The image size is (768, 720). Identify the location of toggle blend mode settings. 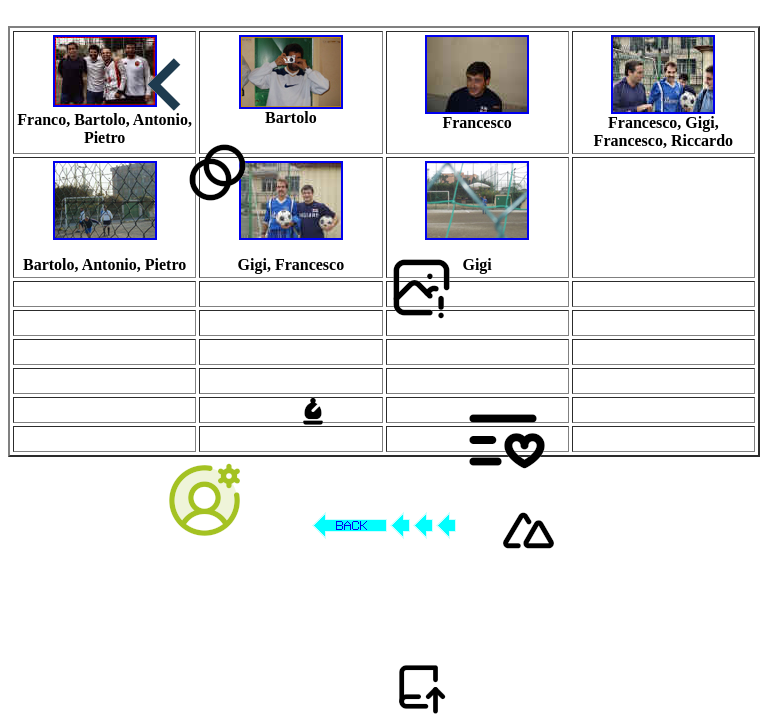
(217, 172).